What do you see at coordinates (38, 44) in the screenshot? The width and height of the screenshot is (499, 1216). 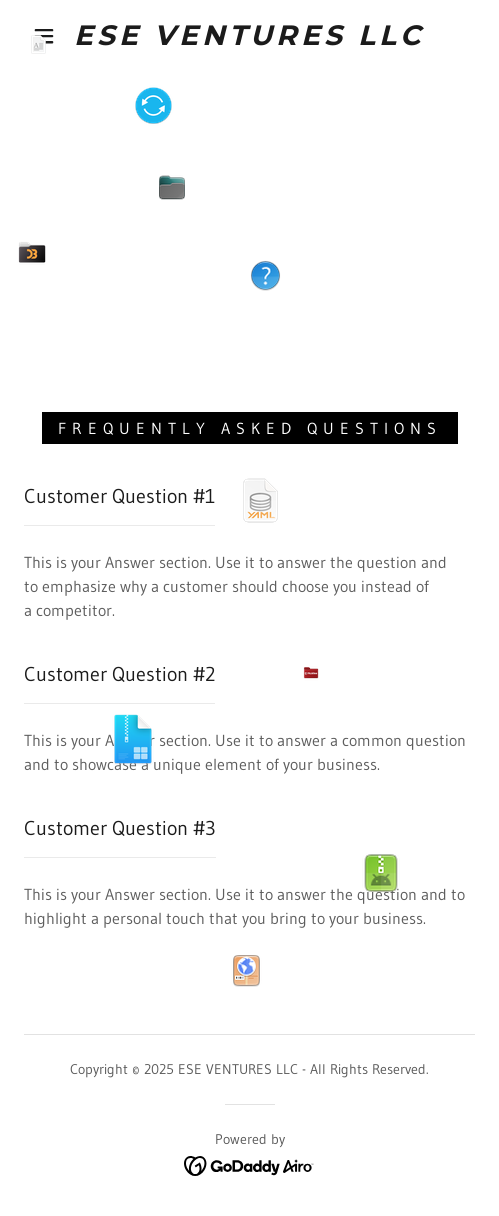 I see `open a rich text format document` at bounding box center [38, 44].